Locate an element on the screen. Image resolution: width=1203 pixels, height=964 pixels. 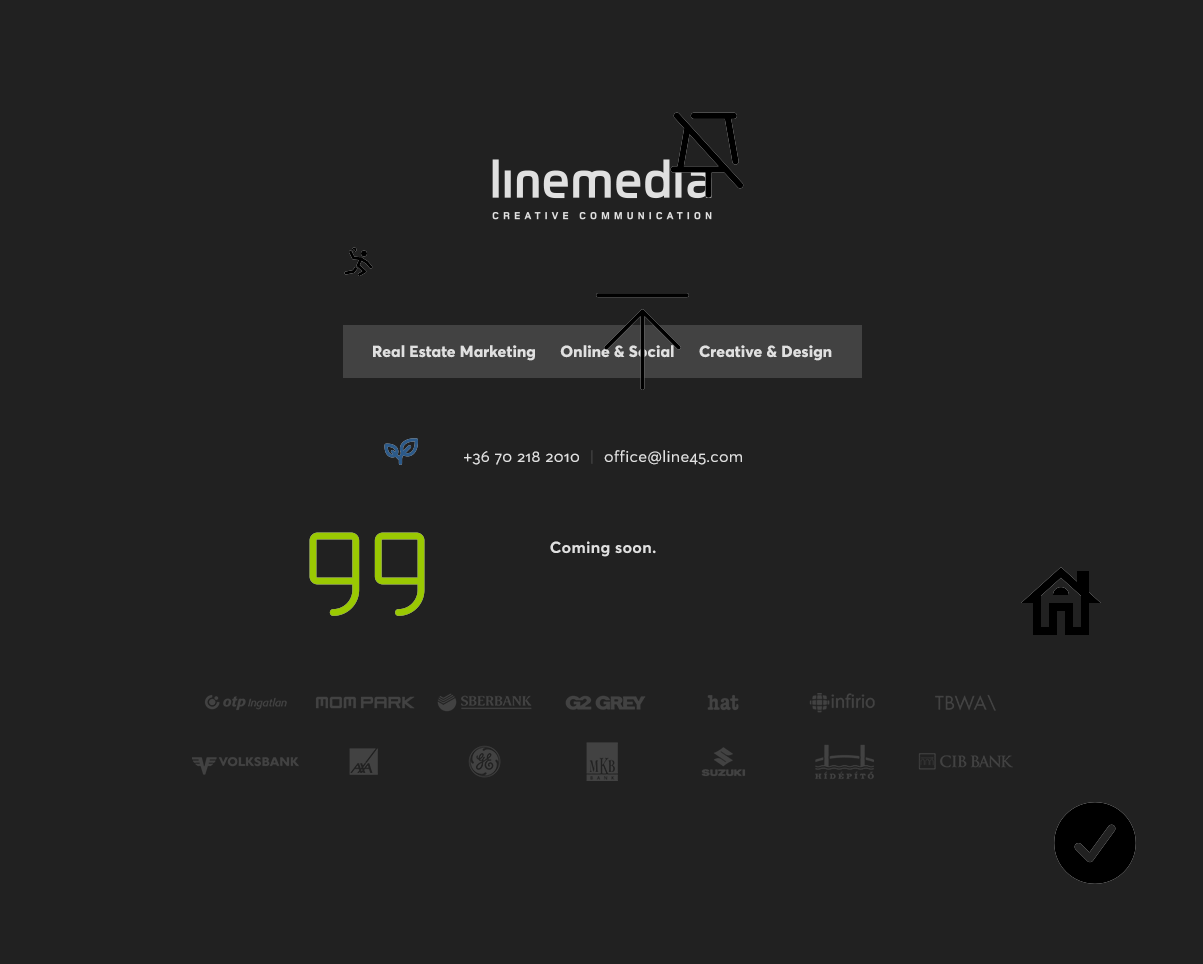
unpin an item from its current location is located at coordinates (708, 150).